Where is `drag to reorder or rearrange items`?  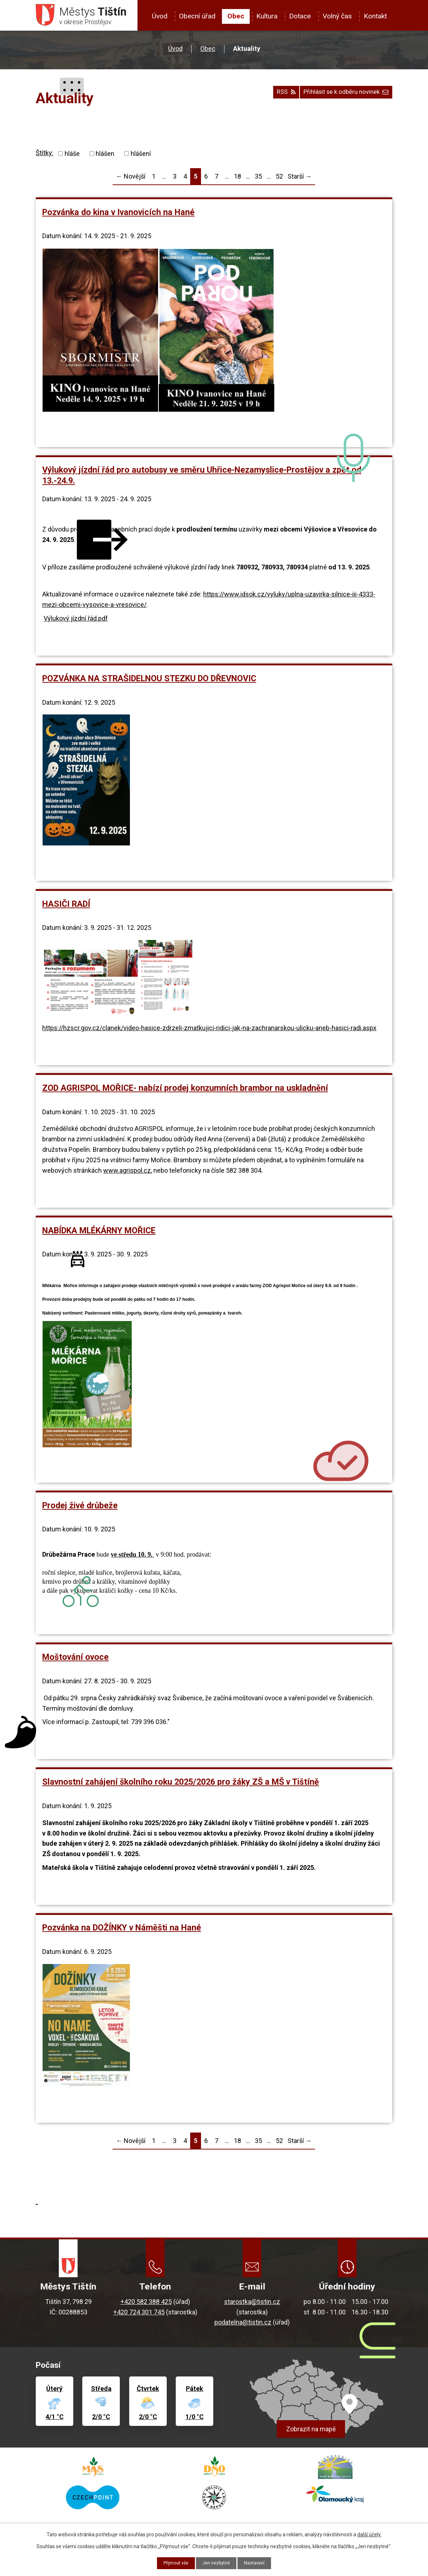 drag to reorder or rearrange items is located at coordinates (72, 86).